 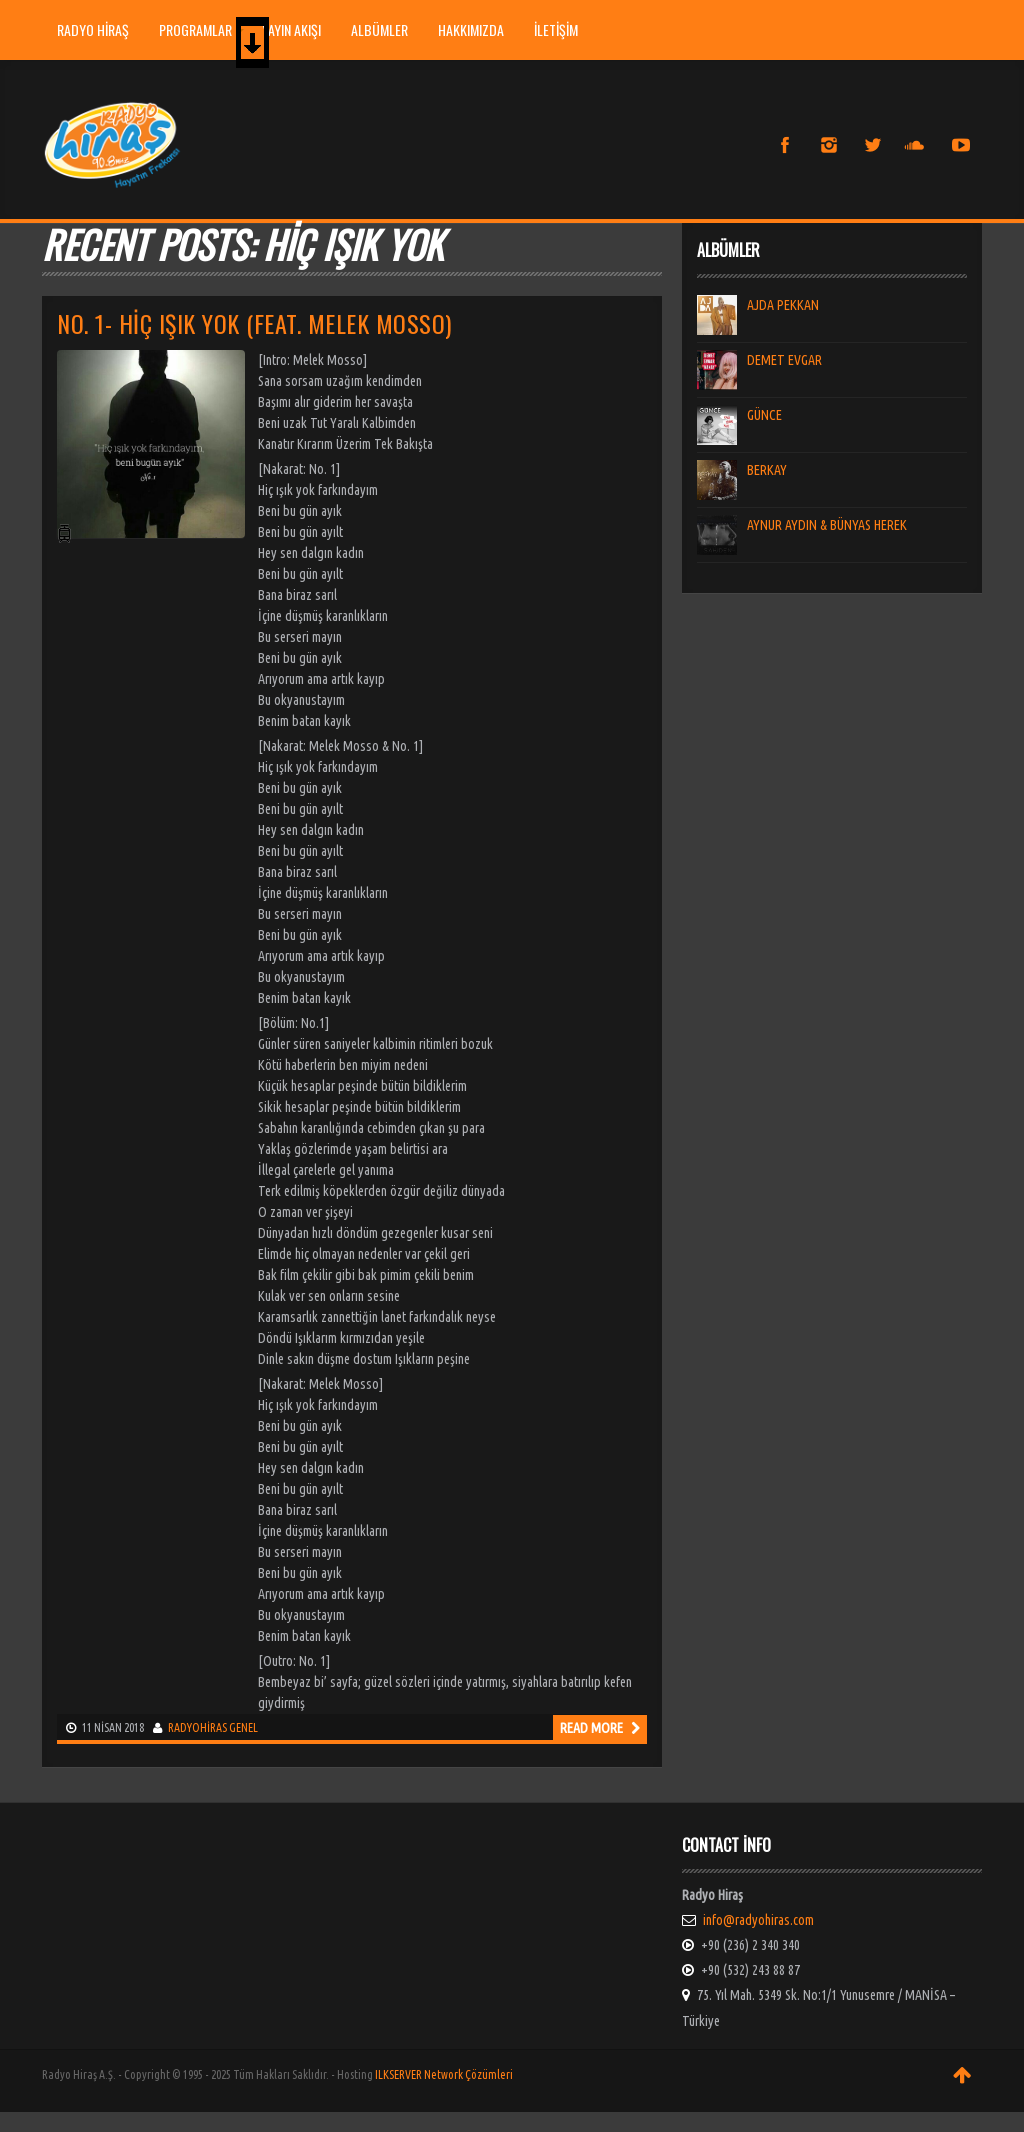 What do you see at coordinates (64, 533) in the screenshot?
I see `view tram or light rail transit options` at bounding box center [64, 533].